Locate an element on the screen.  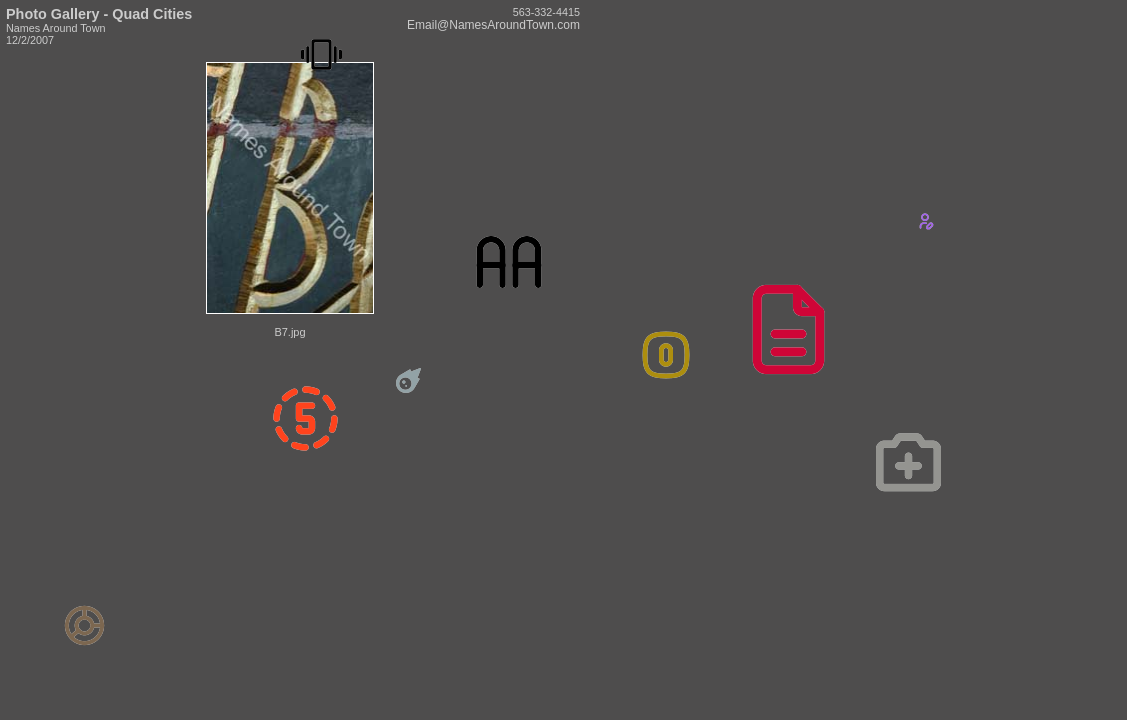
switch text to uppercase is located at coordinates (509, 262).